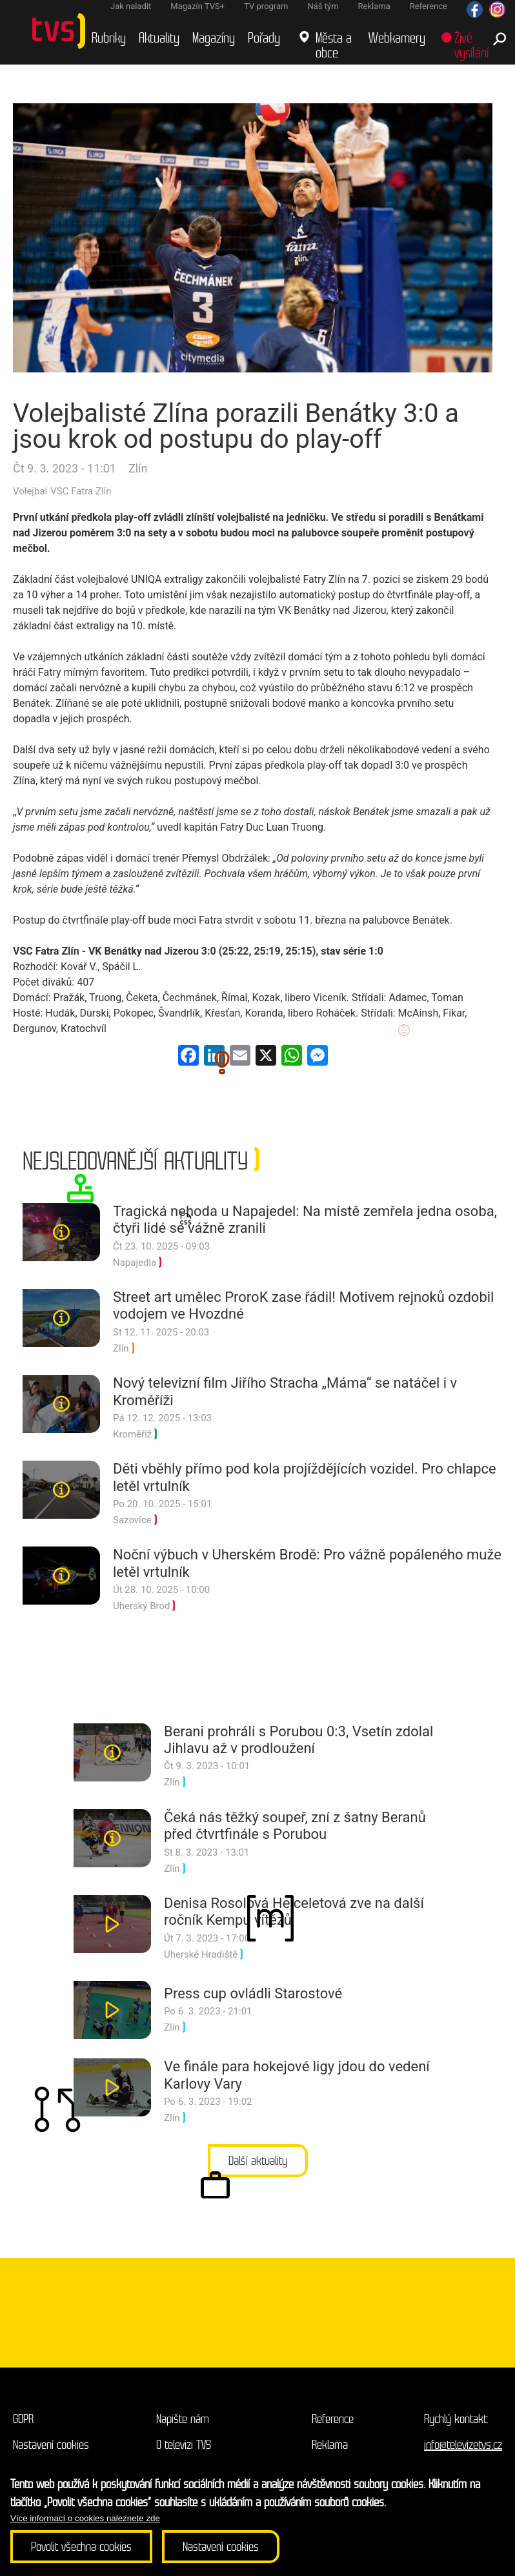 The width and height of the screenshot is (515, 2576). Describe the element at coordinates (80, 1189) in the screenshot. I see `access gaming or controller settings` at that location.